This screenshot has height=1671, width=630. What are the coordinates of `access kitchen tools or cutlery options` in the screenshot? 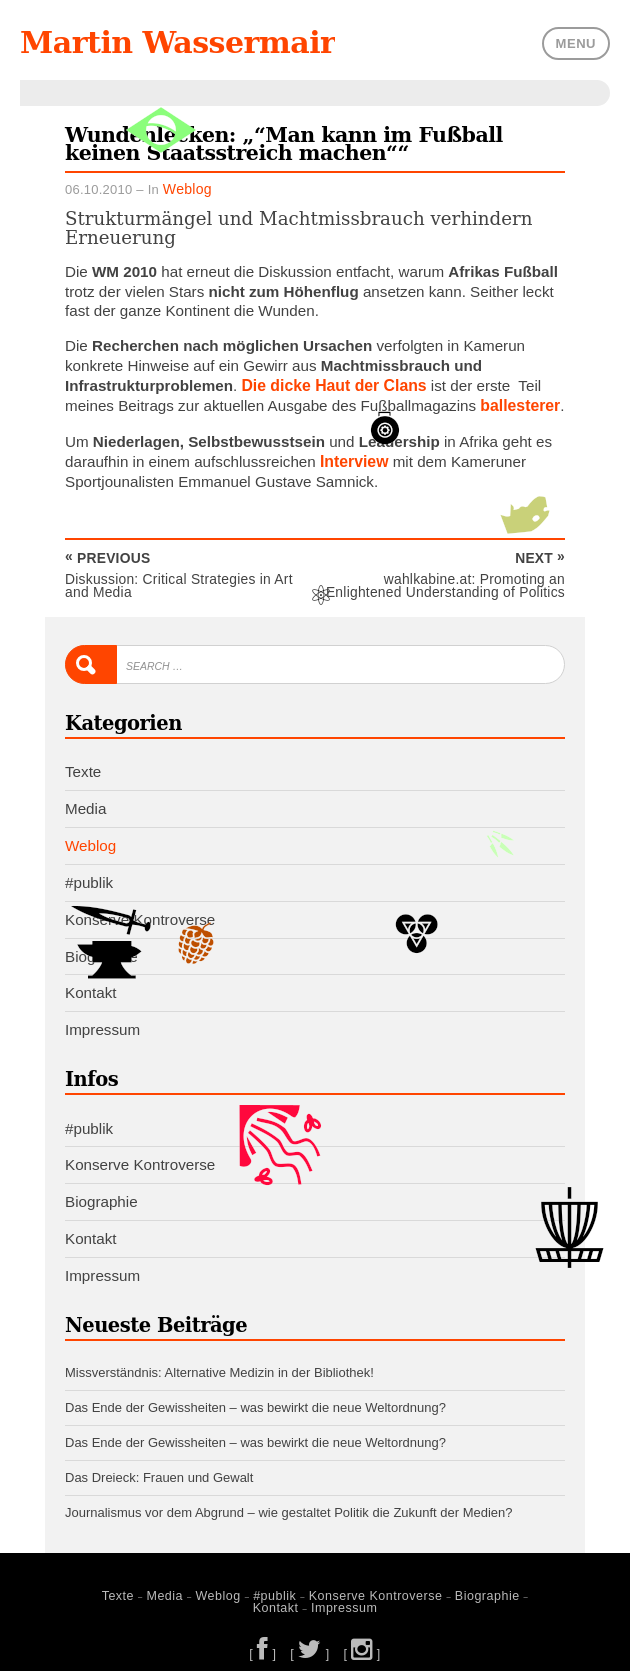 It's located at (500, 844).